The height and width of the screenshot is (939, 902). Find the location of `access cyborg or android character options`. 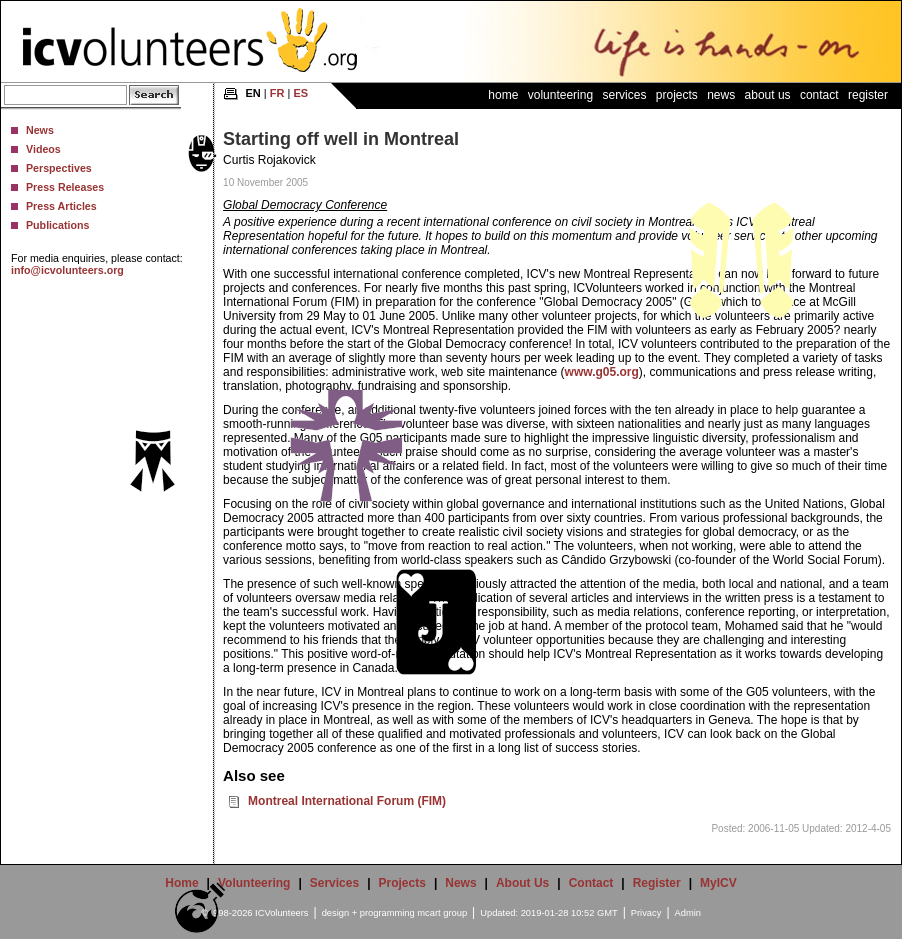

access cyborg or android character options is located at coordinates (201, 153).